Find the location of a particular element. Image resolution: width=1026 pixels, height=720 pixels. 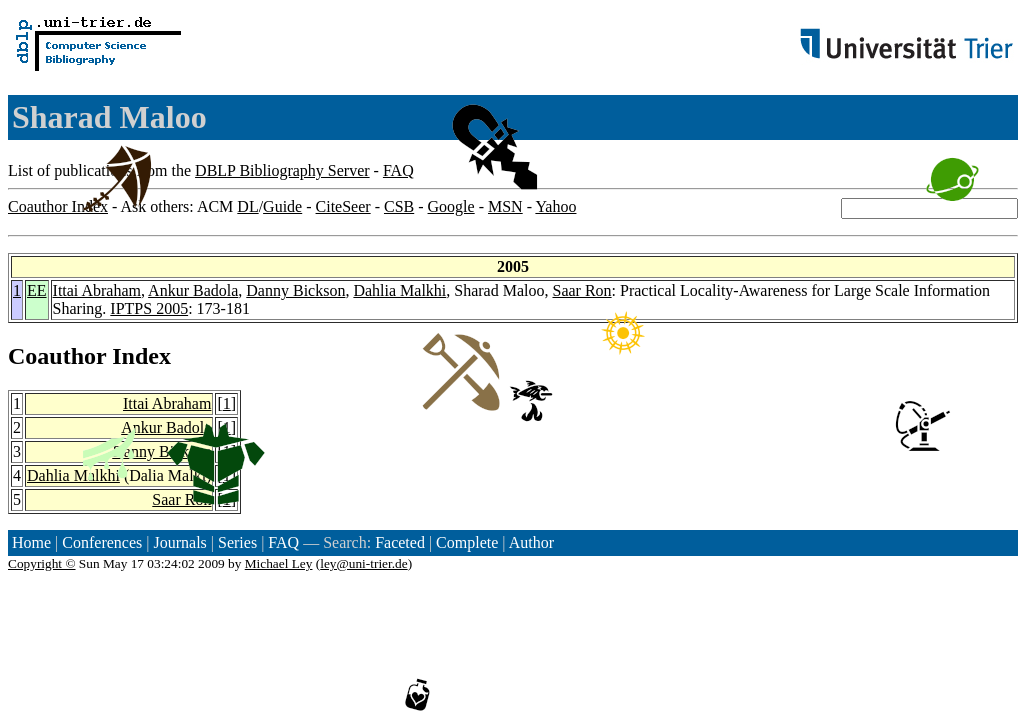

cooked fish item in game inventory is located at coordinates (531, 401).